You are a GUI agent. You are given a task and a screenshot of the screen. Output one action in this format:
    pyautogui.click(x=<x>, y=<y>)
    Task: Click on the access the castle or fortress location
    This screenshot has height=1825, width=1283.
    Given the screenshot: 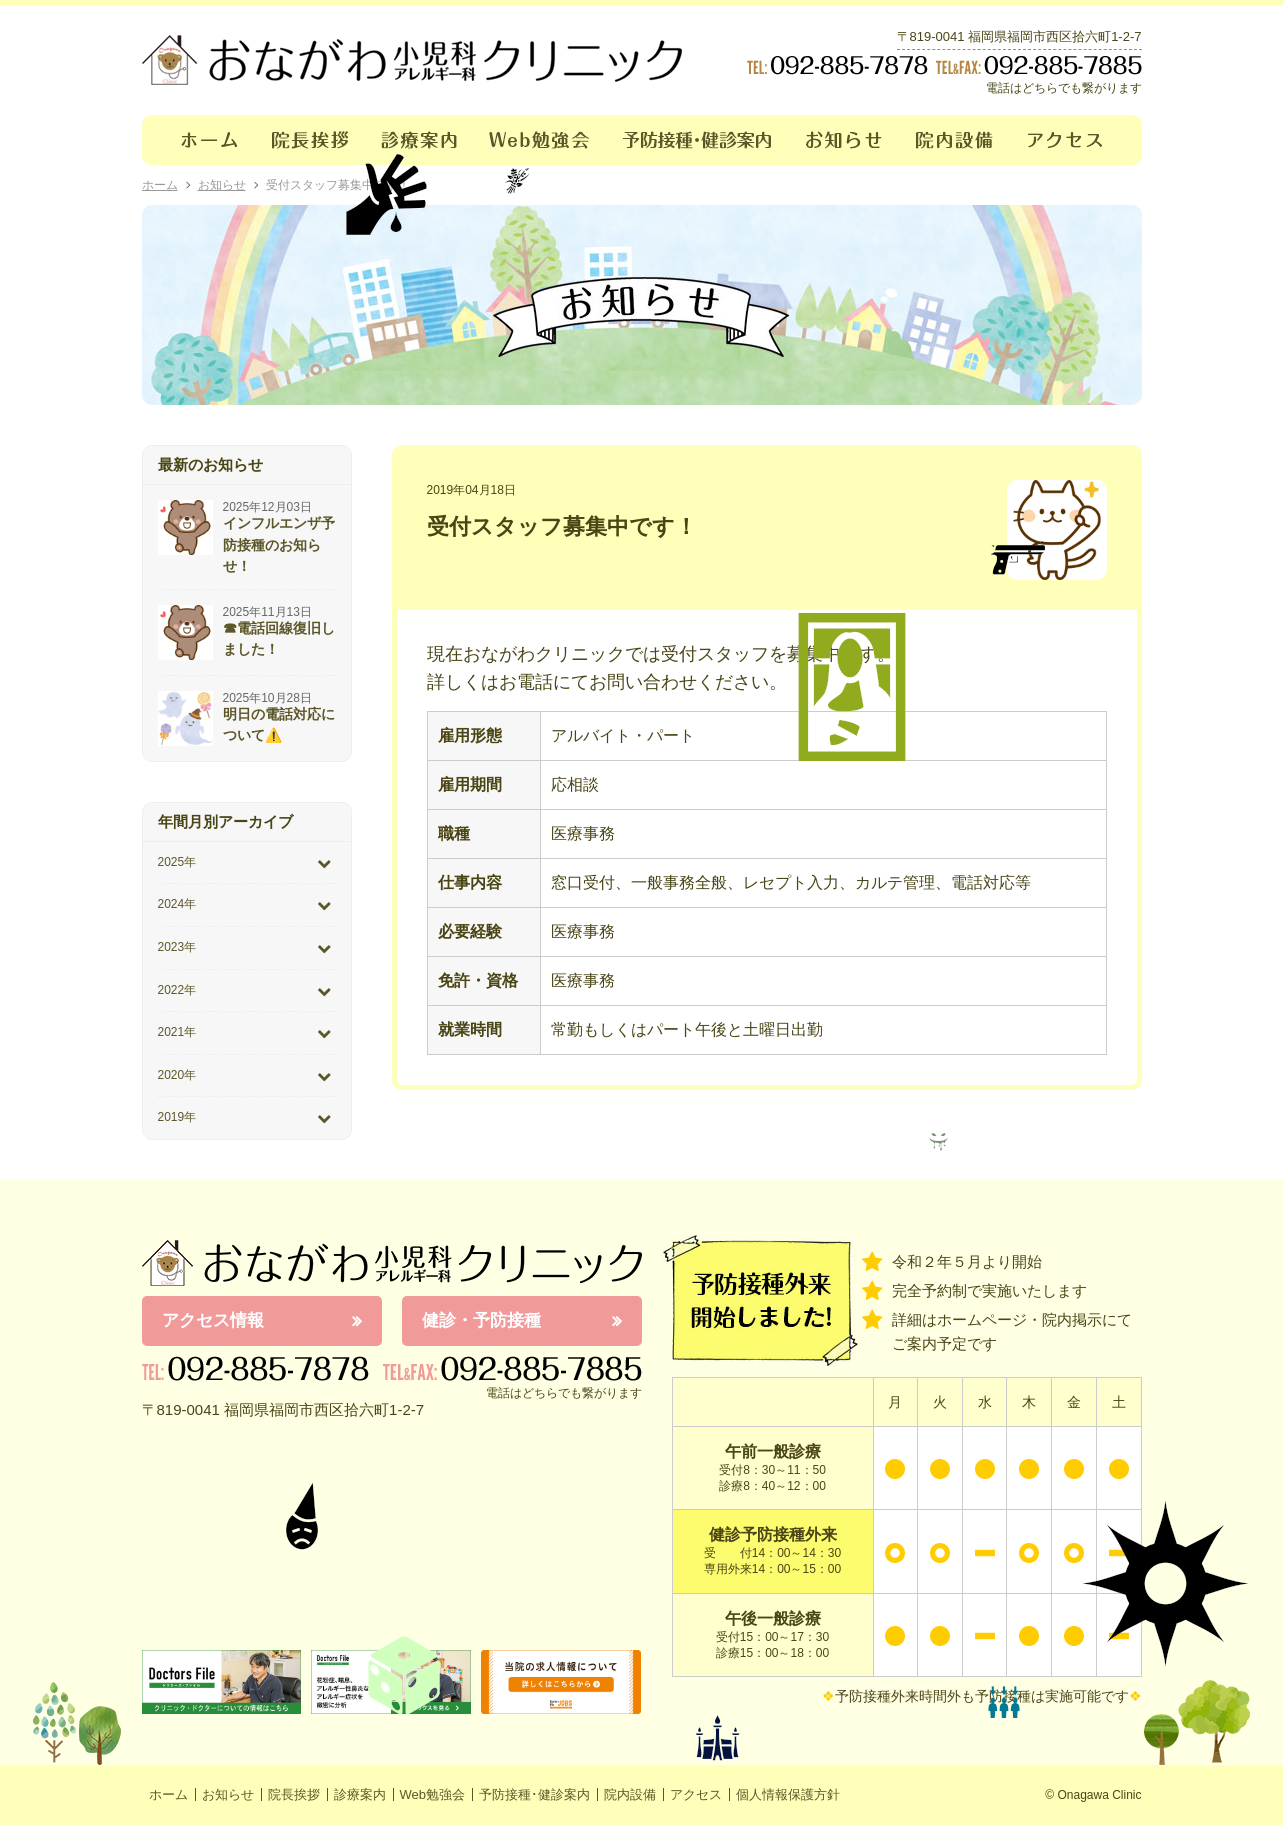 What is the action you would take?
    pyautogui.click(x=717, y=1737)
    